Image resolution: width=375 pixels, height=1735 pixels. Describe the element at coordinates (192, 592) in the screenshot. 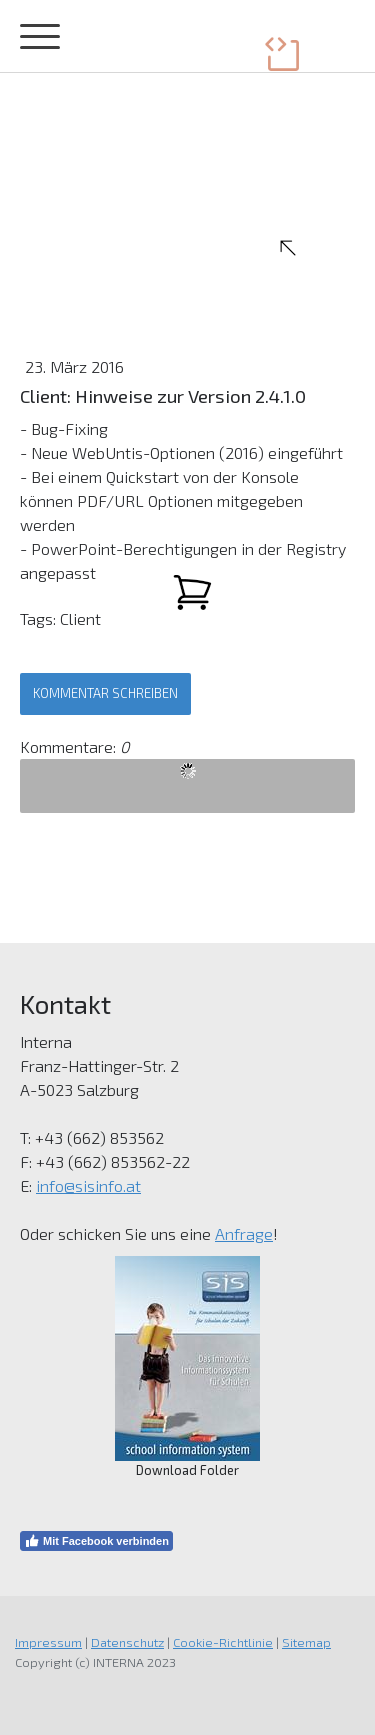

I see `view your shopping cart` at that location.